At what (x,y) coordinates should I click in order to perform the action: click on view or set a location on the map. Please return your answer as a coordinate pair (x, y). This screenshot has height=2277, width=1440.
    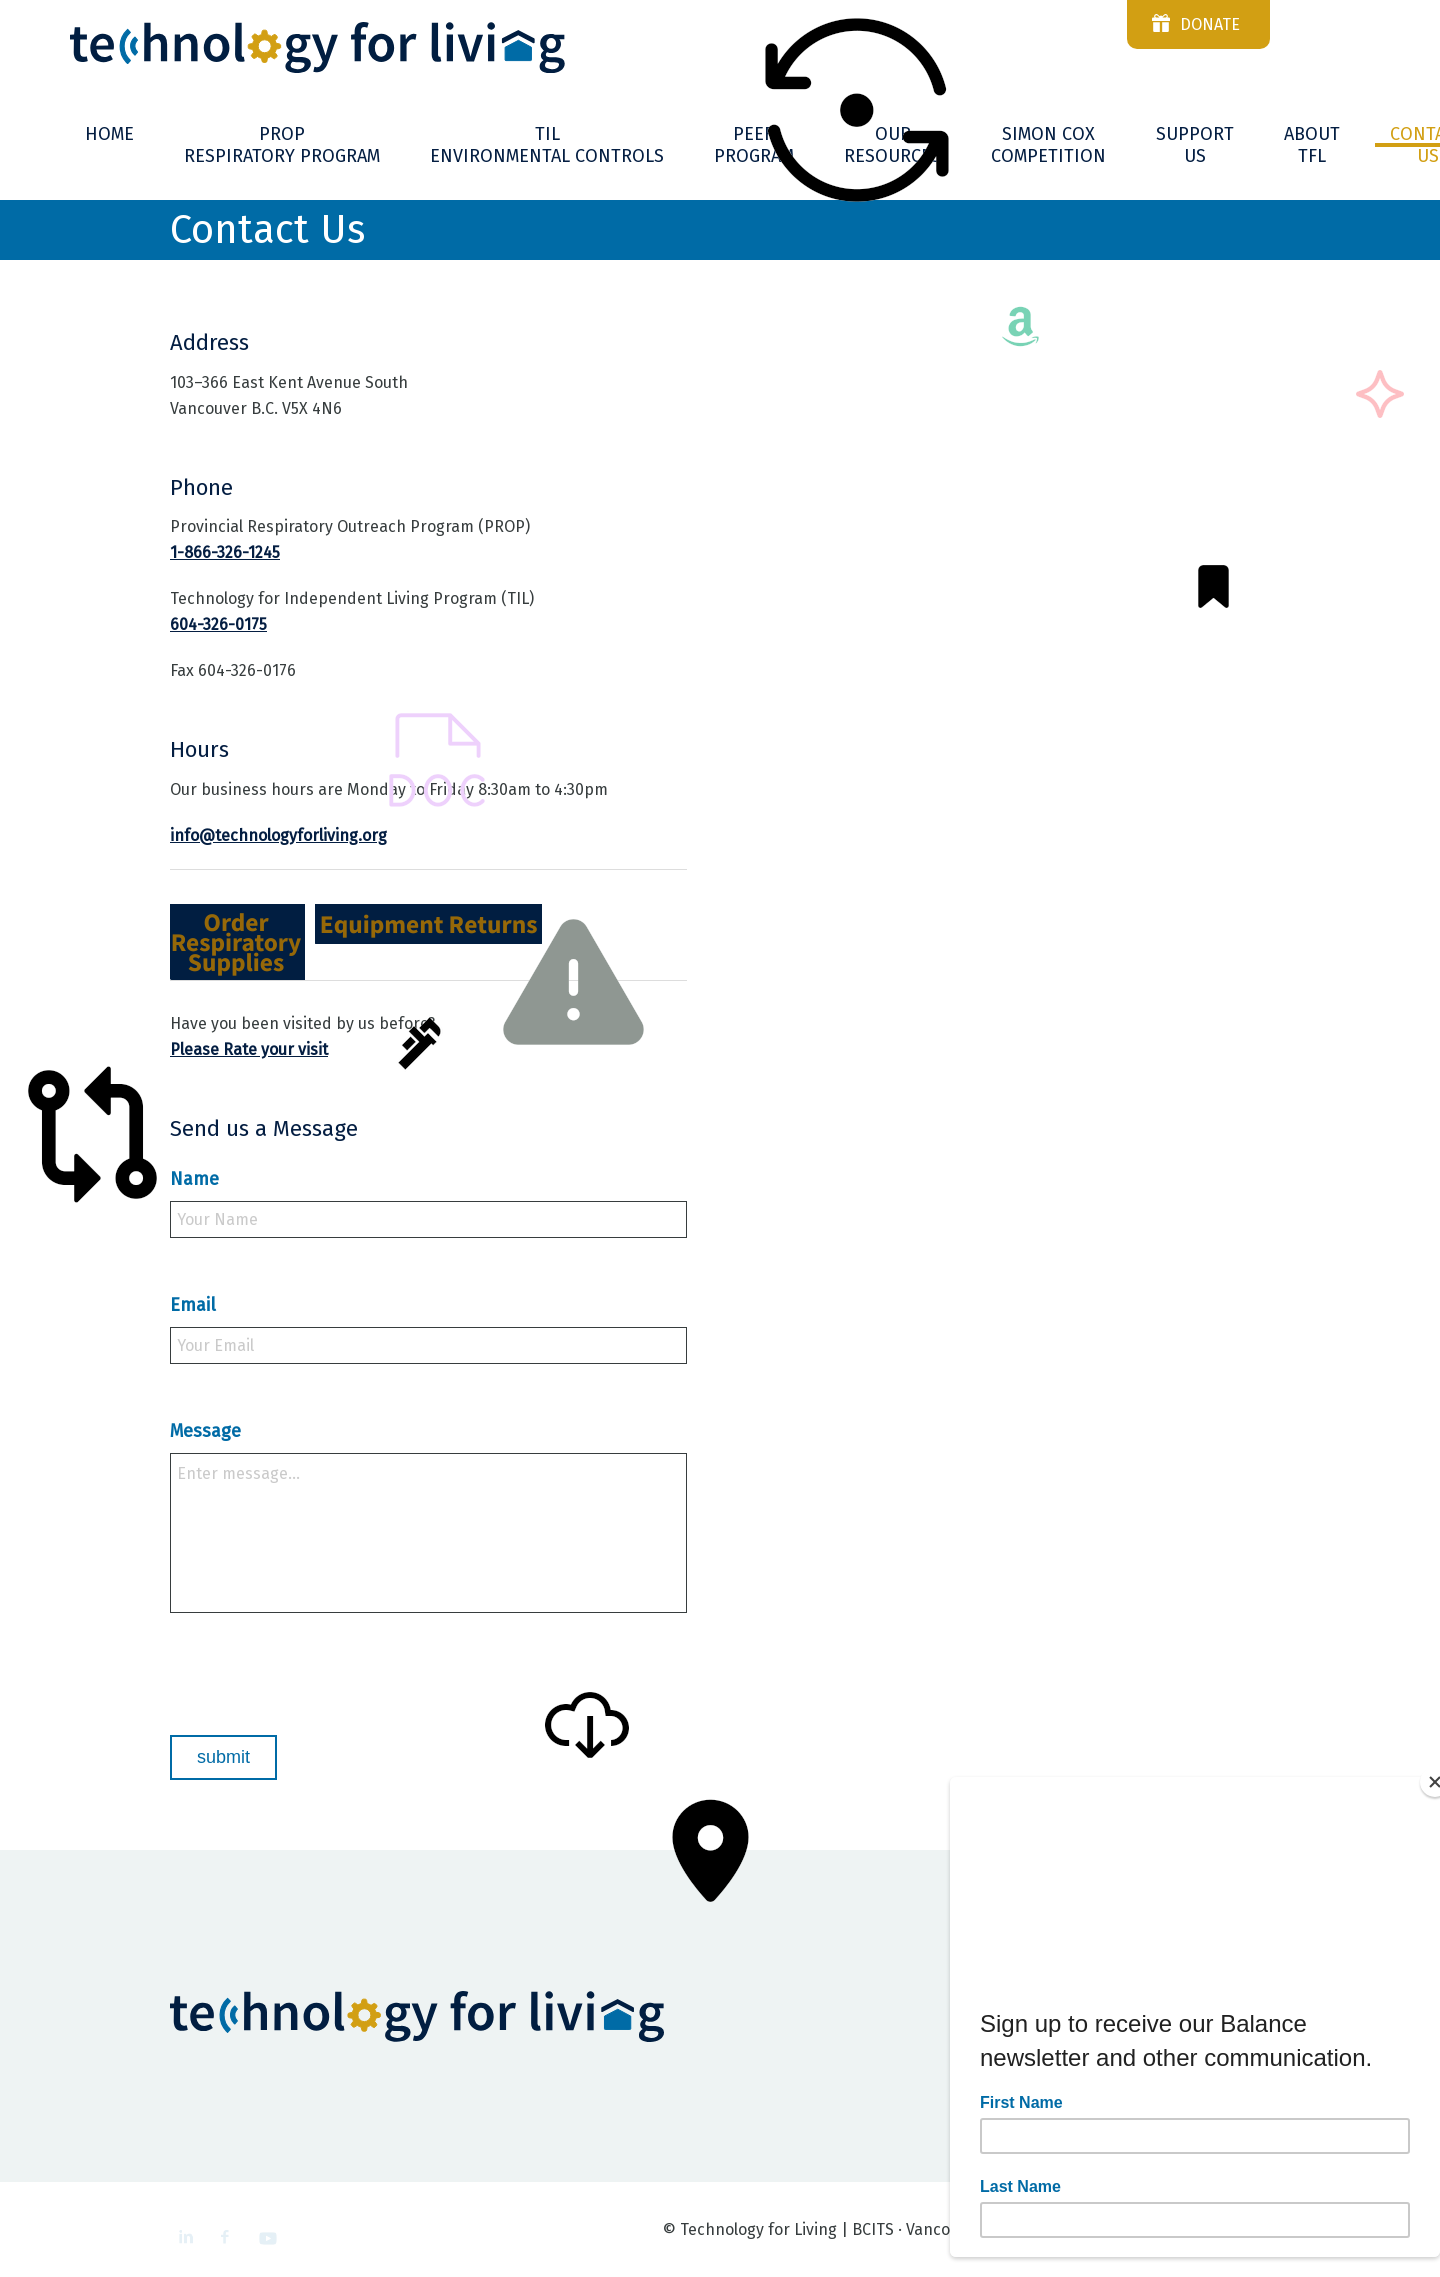
    Looking at the image, I should click on (710, 1850).